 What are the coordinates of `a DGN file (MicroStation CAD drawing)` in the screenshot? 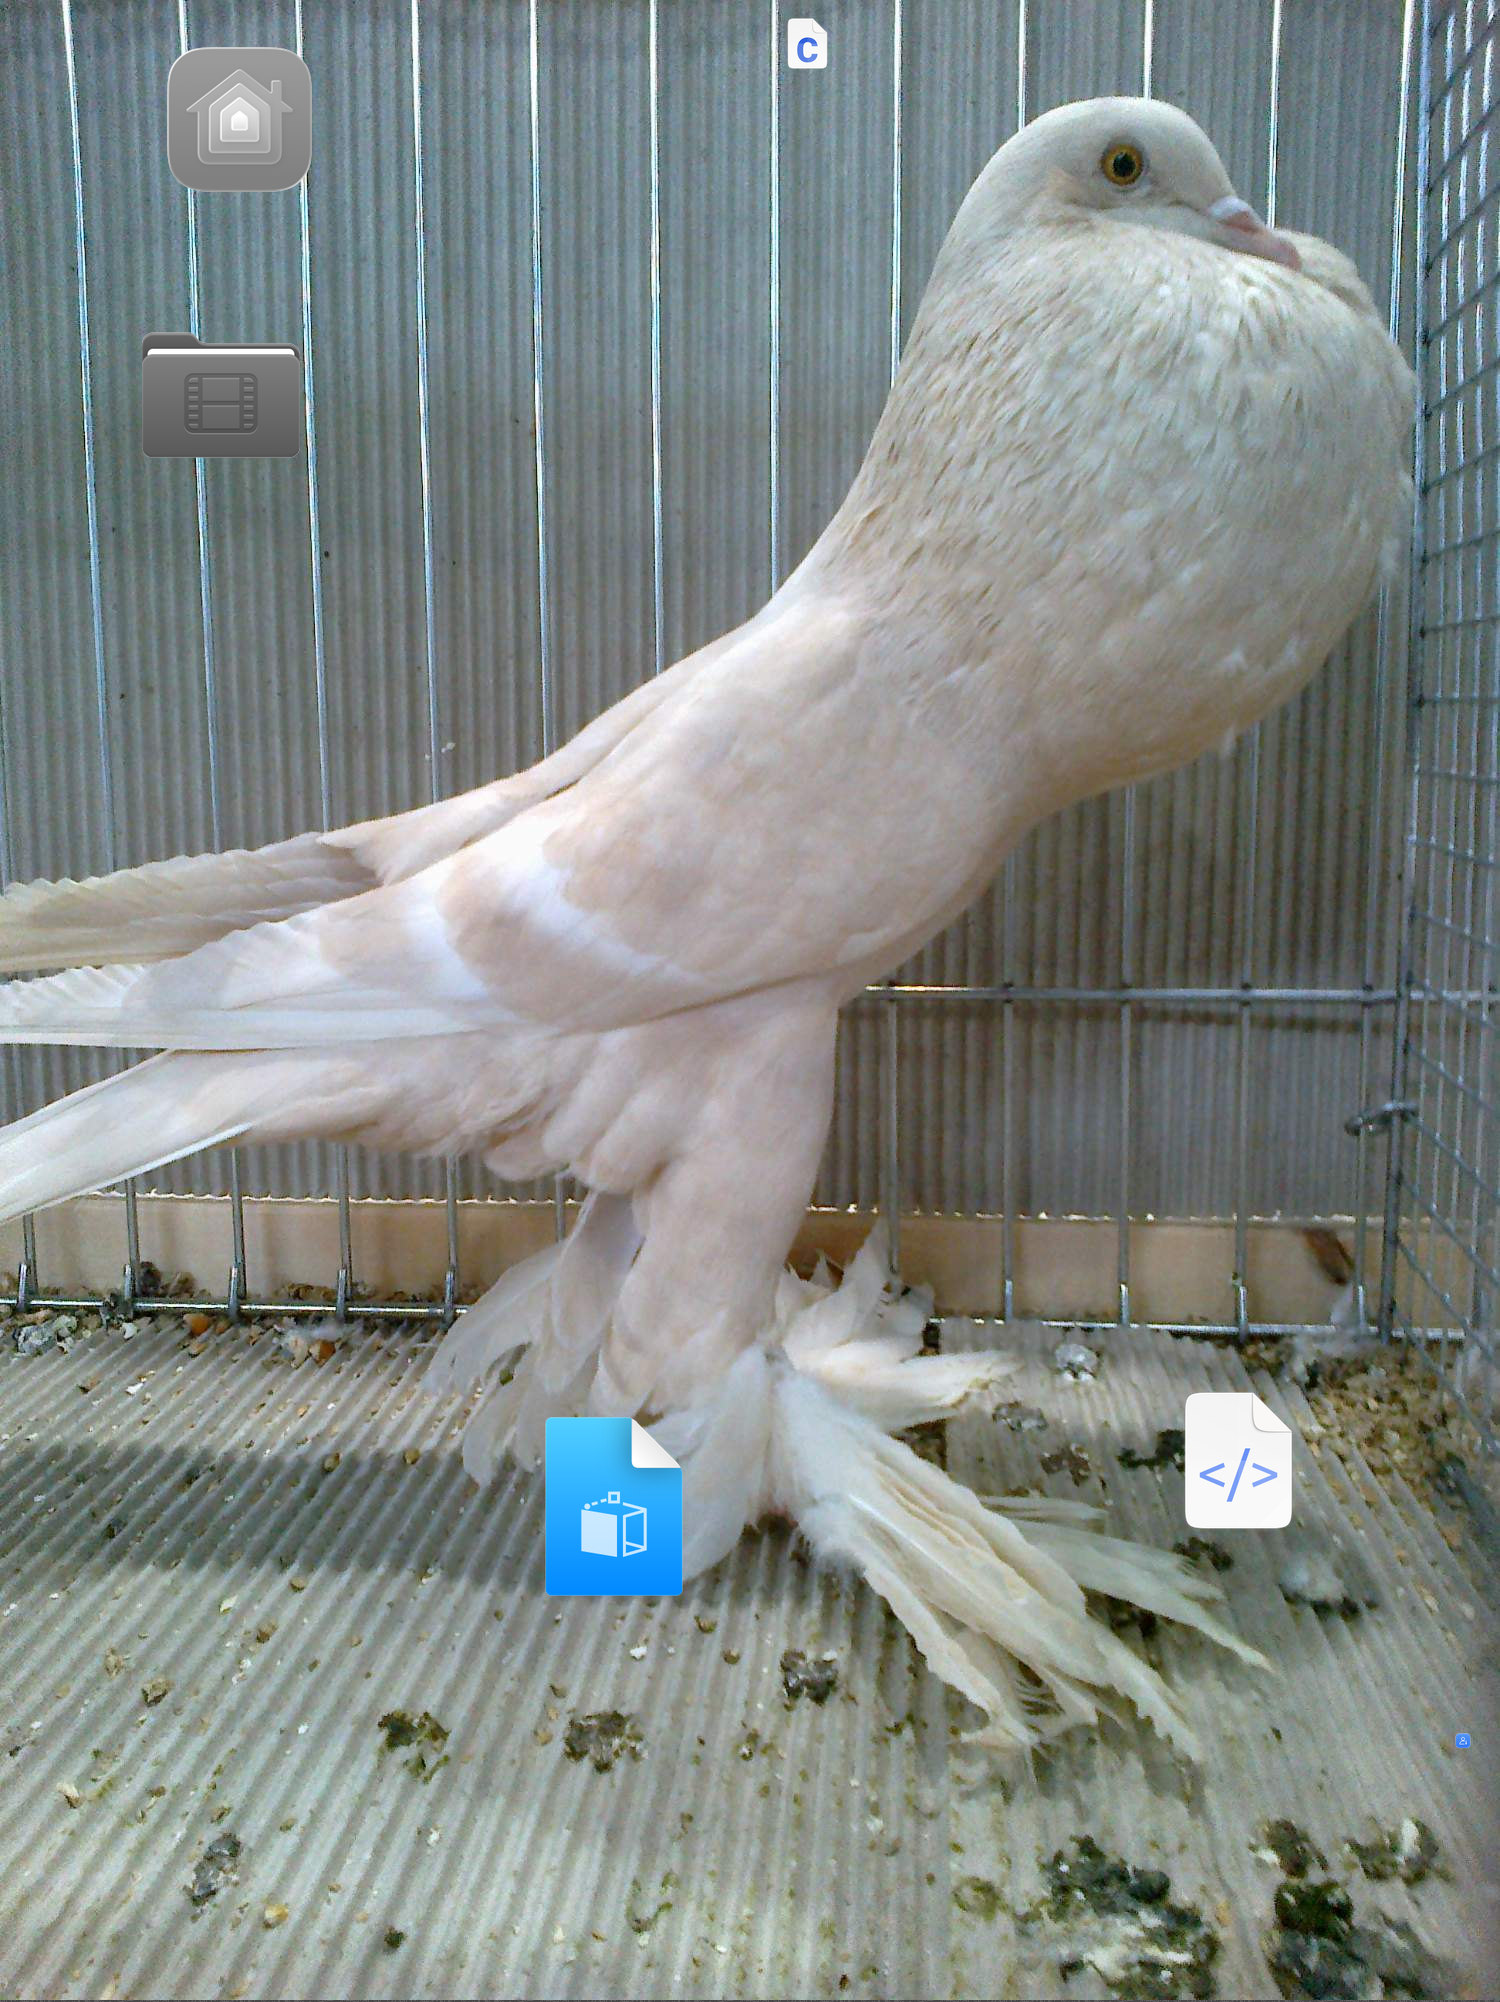 It's located at (614, 1510).